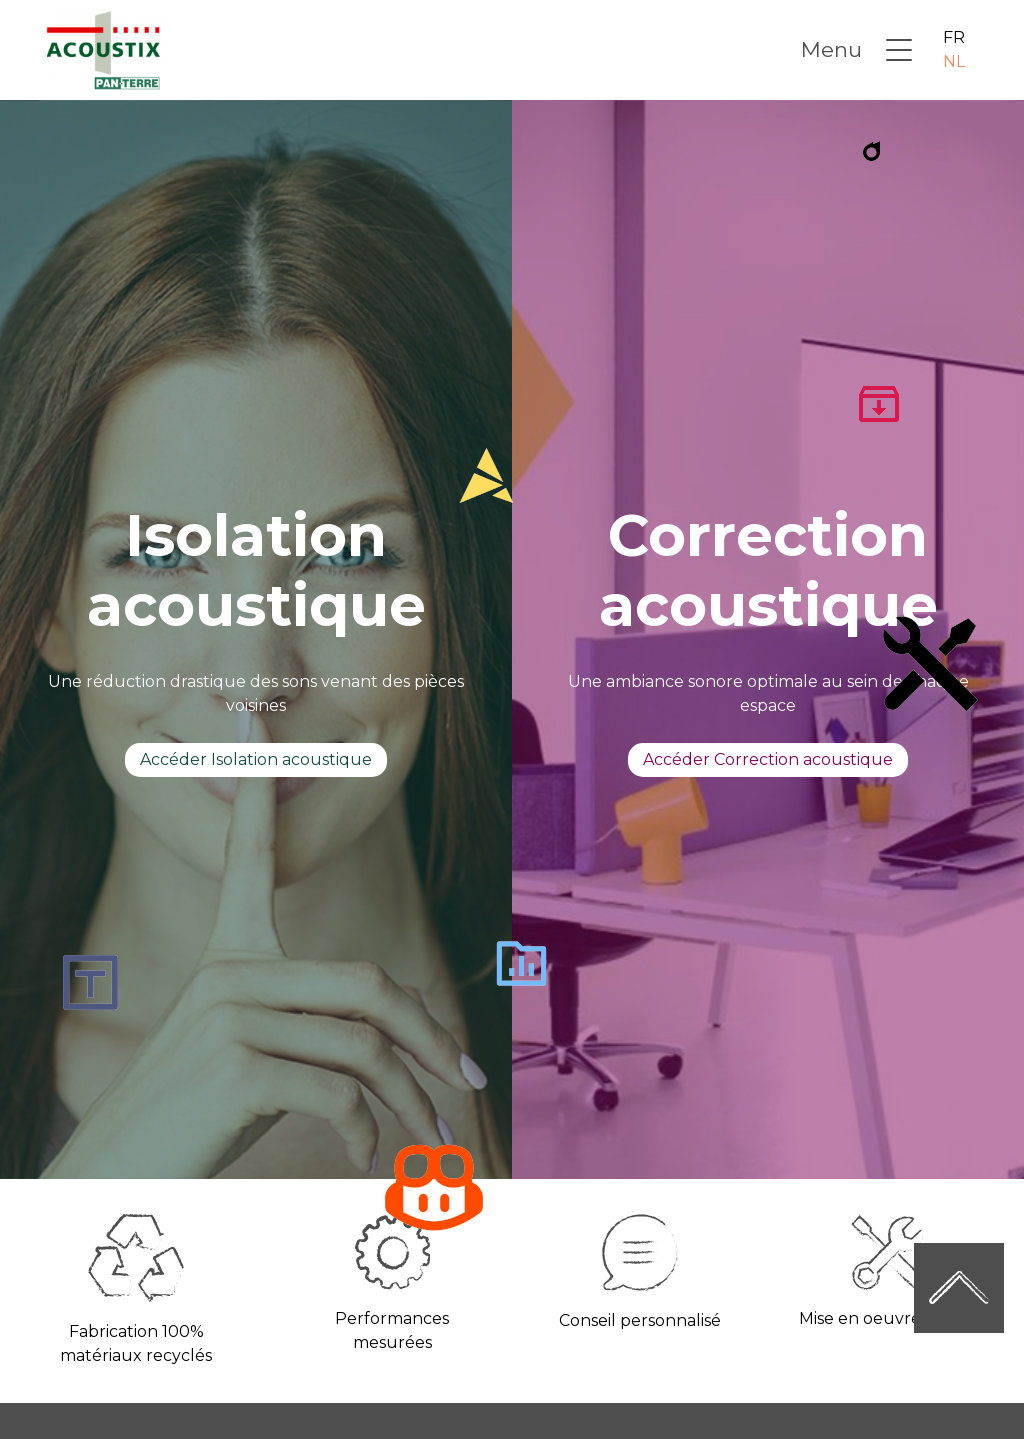 The image size is (1024, 1439). What do you see at coordinates (486, 475) in the screenshot?
I see `artix linux logo` at bounding box center [486, 475].